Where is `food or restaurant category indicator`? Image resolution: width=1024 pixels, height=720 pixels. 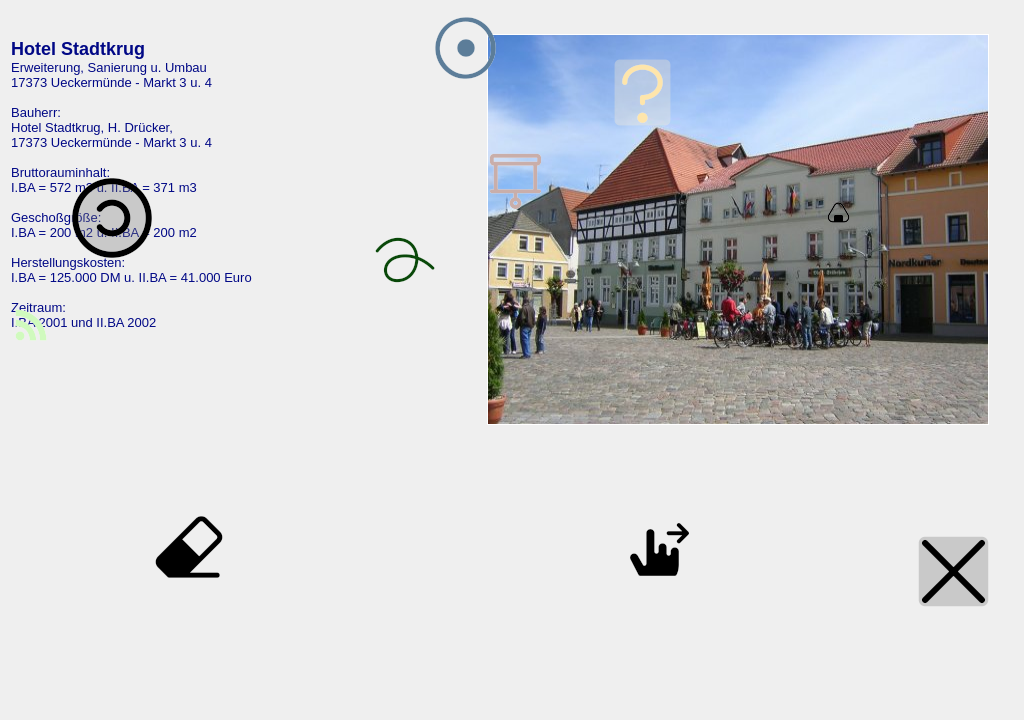 food or restaurant category indicator is located at coordinates (838, 212).